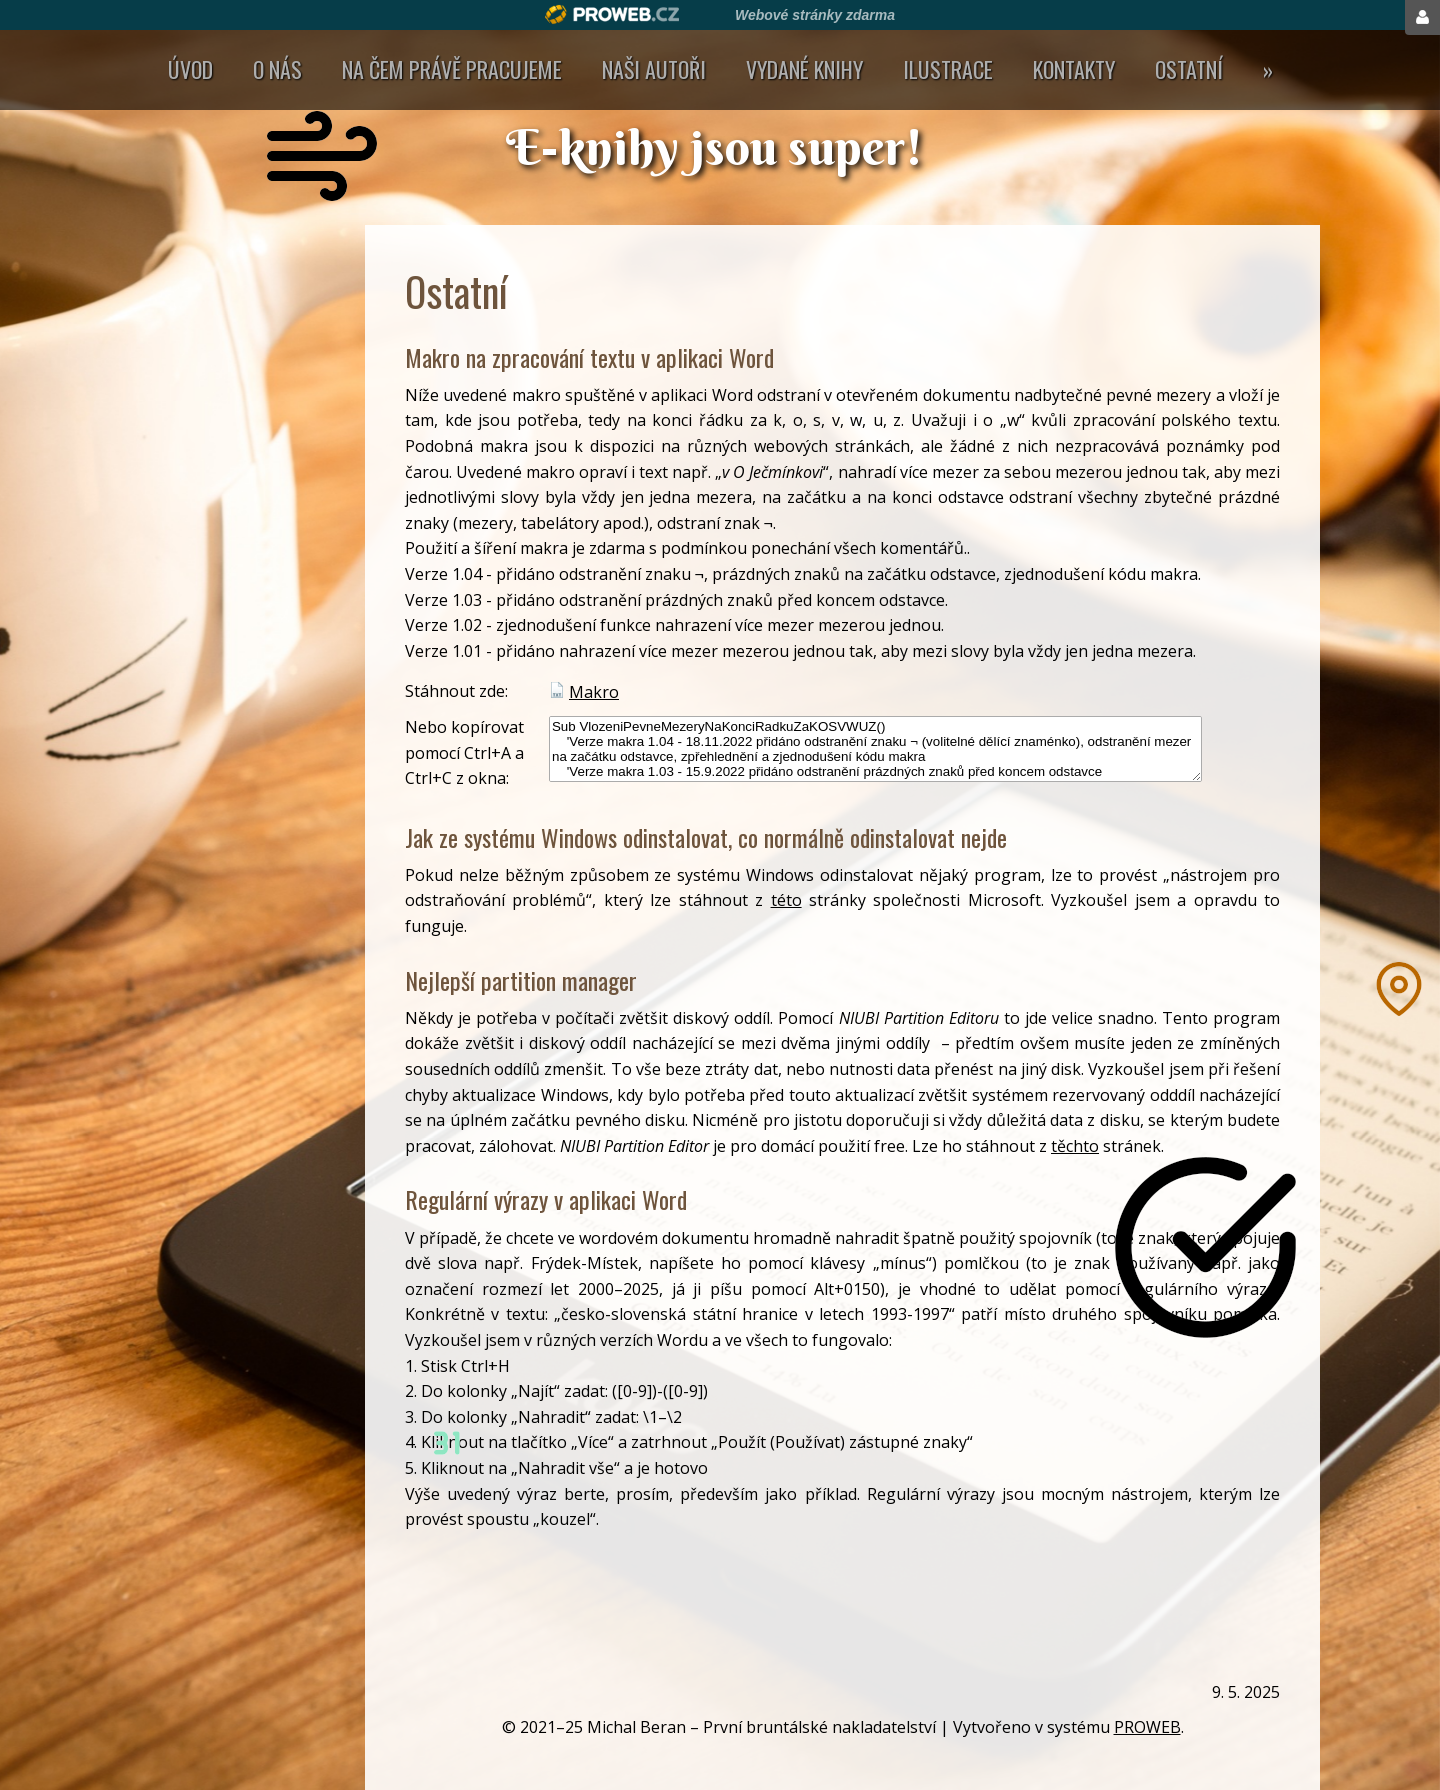 This screenshot has width=1440, height=1790. I want to click on view location on map, so click(1399, 989).